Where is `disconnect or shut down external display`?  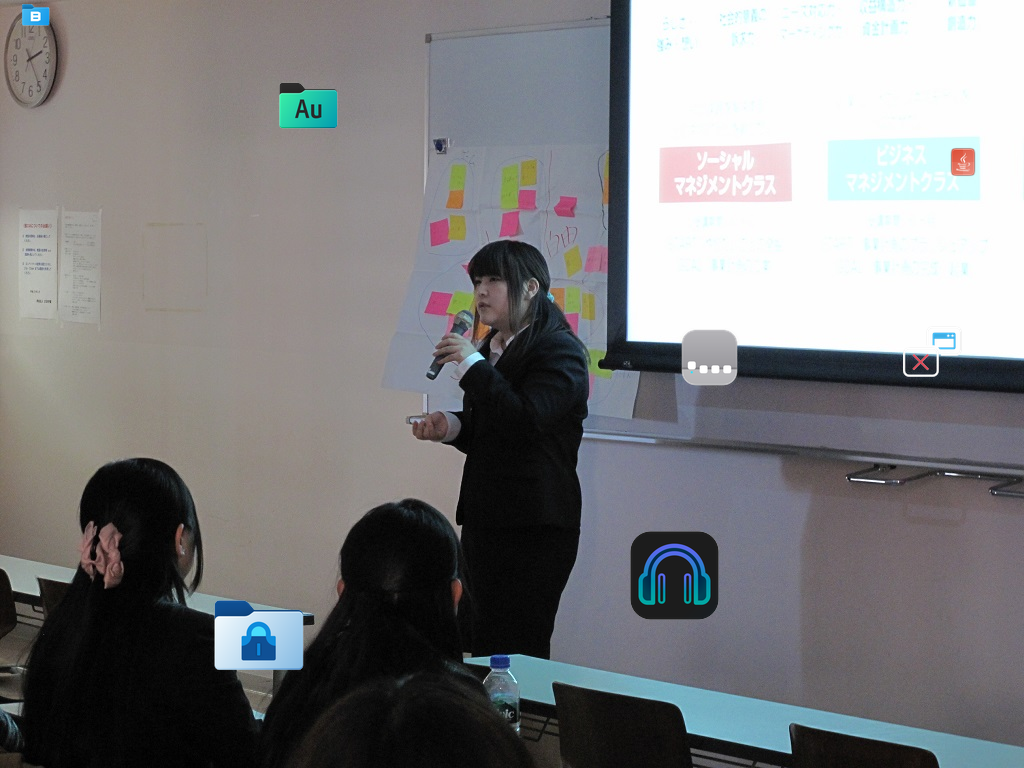 disconnect or shut down external display is located at coordinates (932, 351).